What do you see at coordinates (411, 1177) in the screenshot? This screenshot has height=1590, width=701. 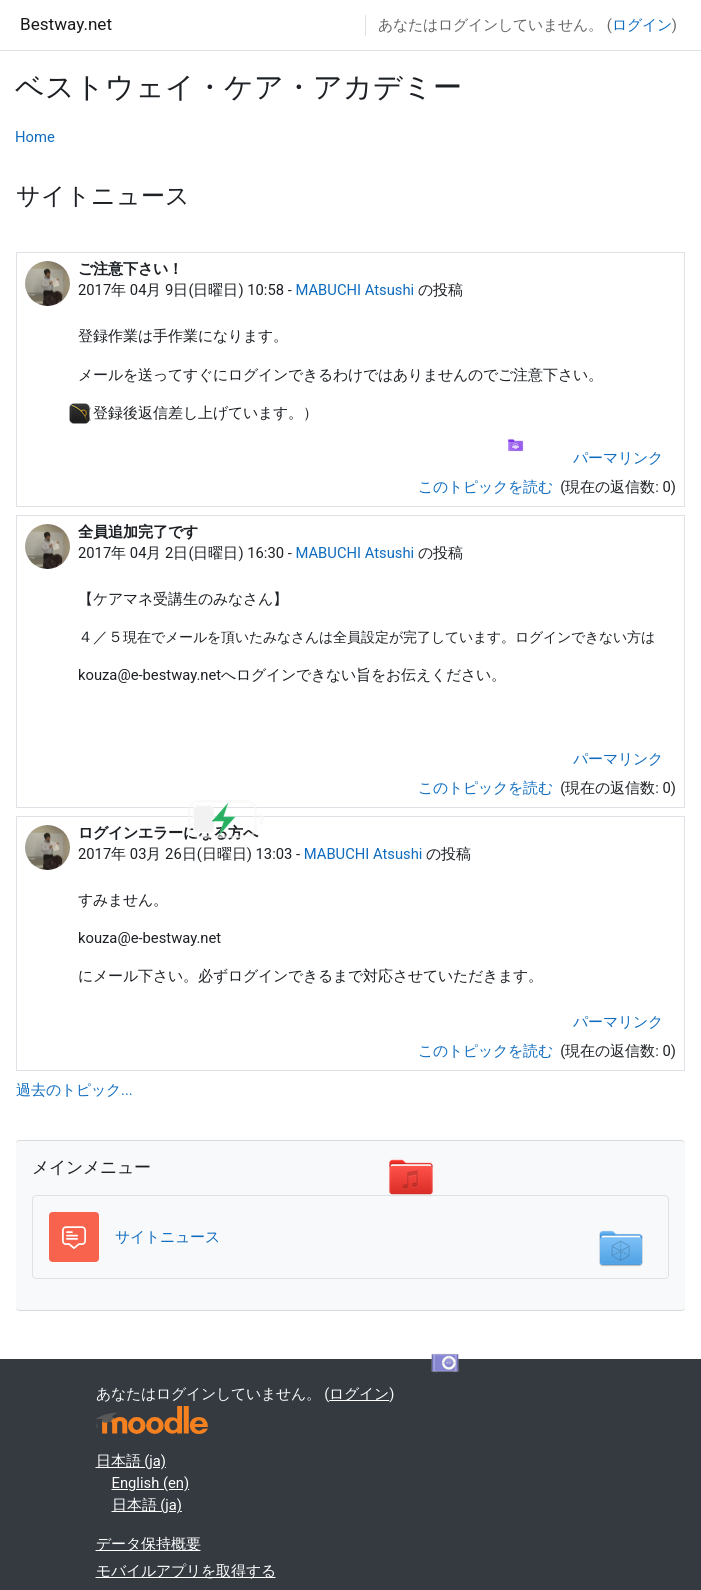 I see `open your music files folder` at bounding box center [411, 1177].